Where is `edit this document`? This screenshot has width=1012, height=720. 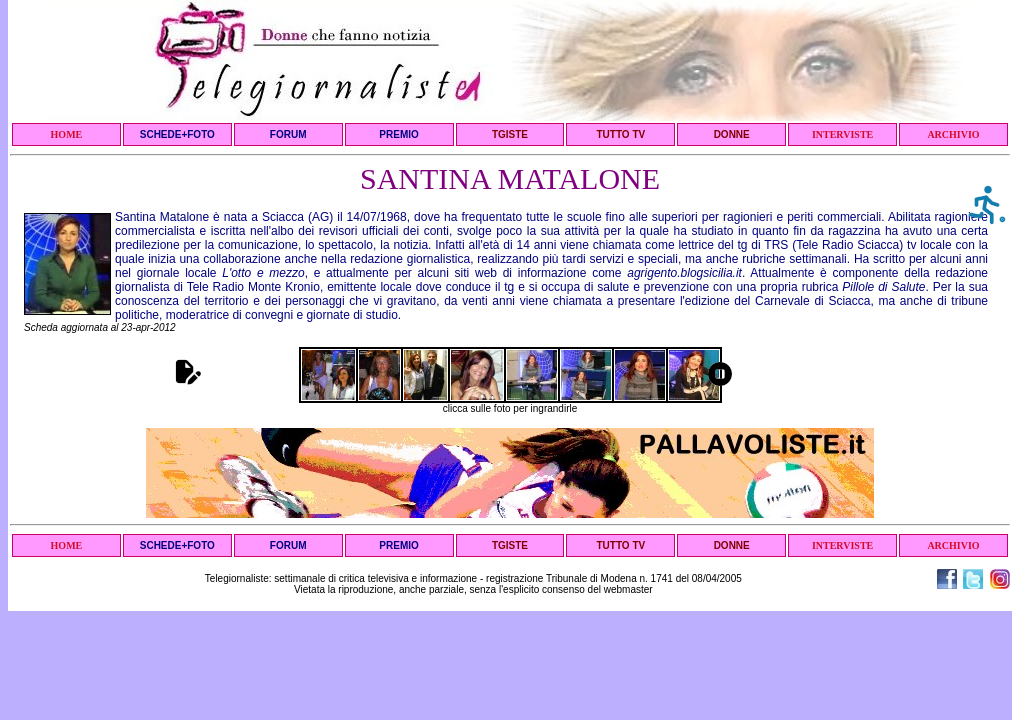
edit this document is located at coordinates (187, 371).